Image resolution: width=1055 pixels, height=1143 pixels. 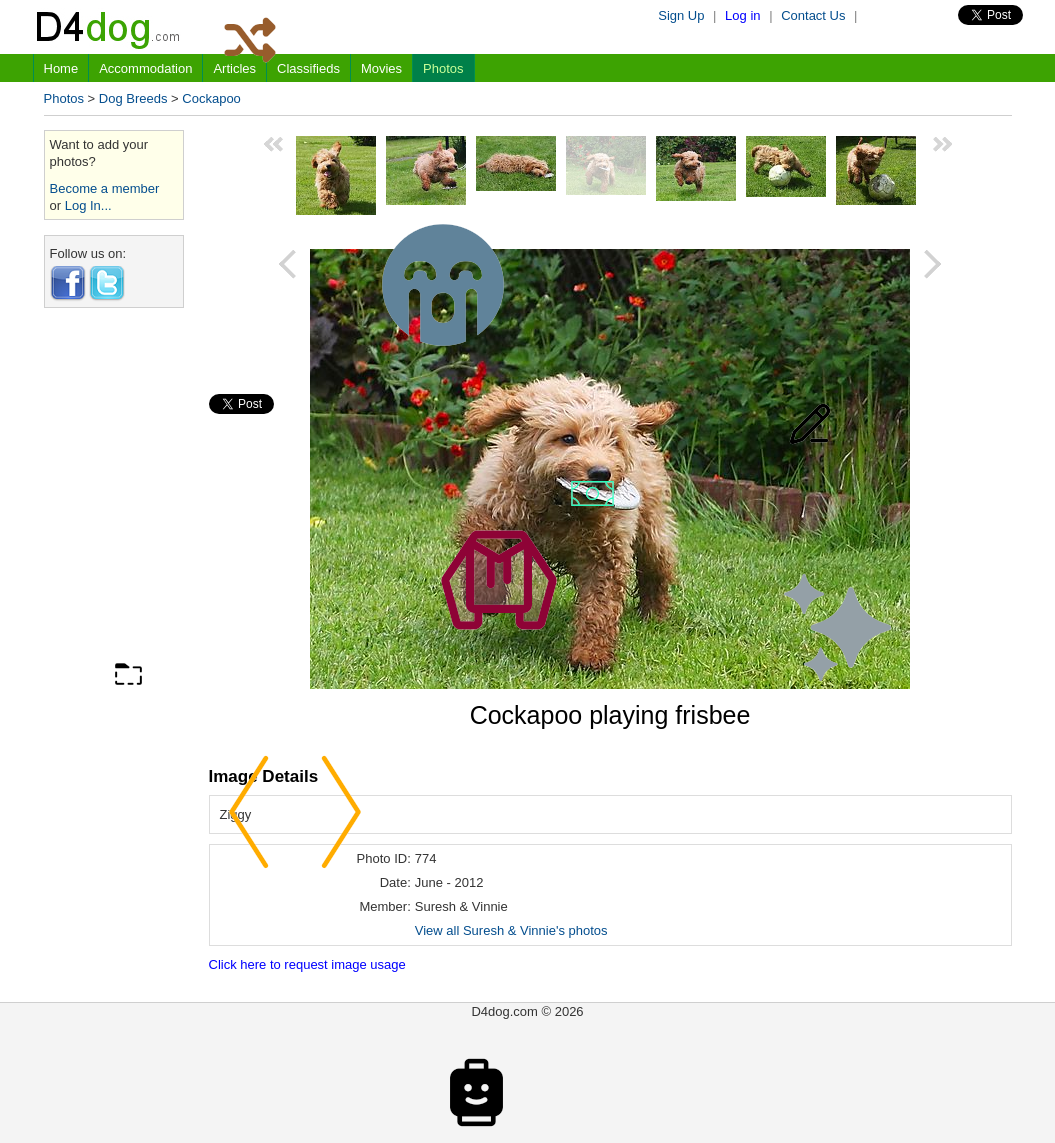 What do you see at coordinates (837, 627) in the screenshot?
I see `indicates AI-generated or enhanced content` at bounding box center [837, 627].